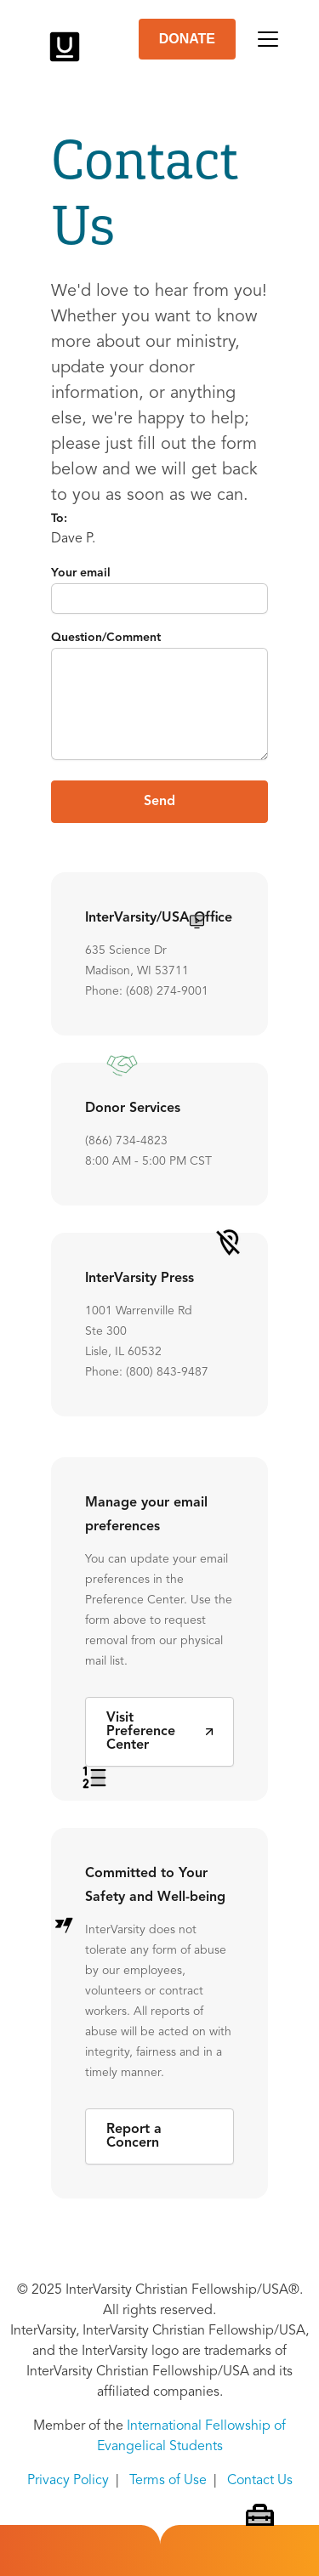  What do you see at coordinates (229, 1242) in the screenshot?
I see `location services disabled` at bounding box center [229, 1242].